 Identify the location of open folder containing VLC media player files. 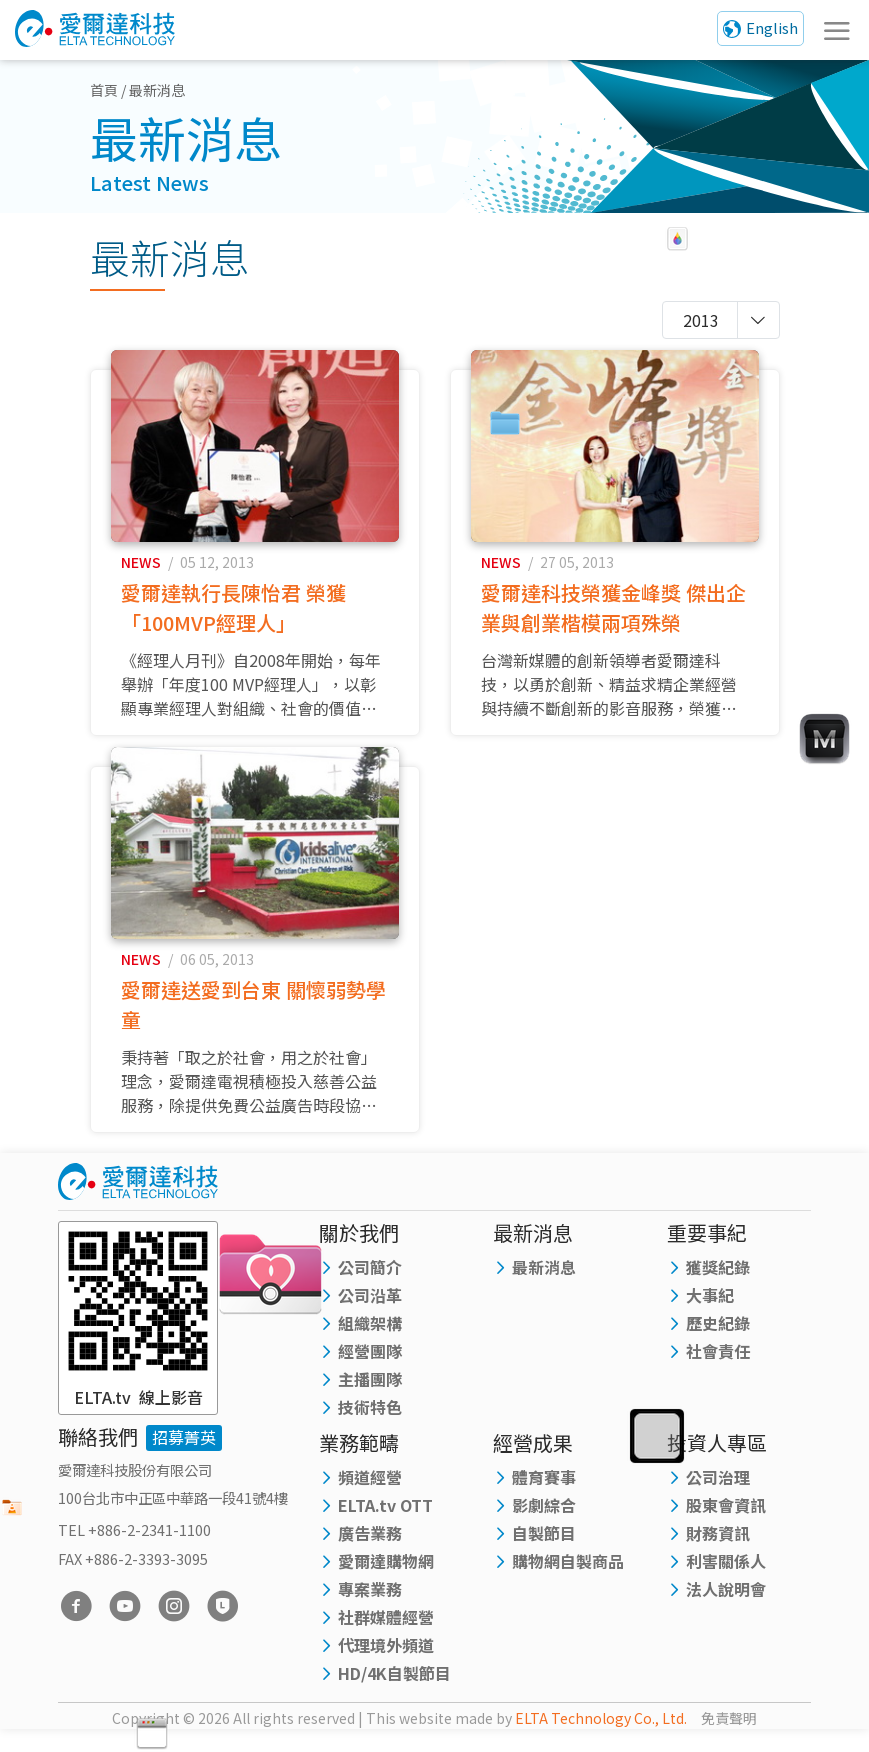
(12, 1508).